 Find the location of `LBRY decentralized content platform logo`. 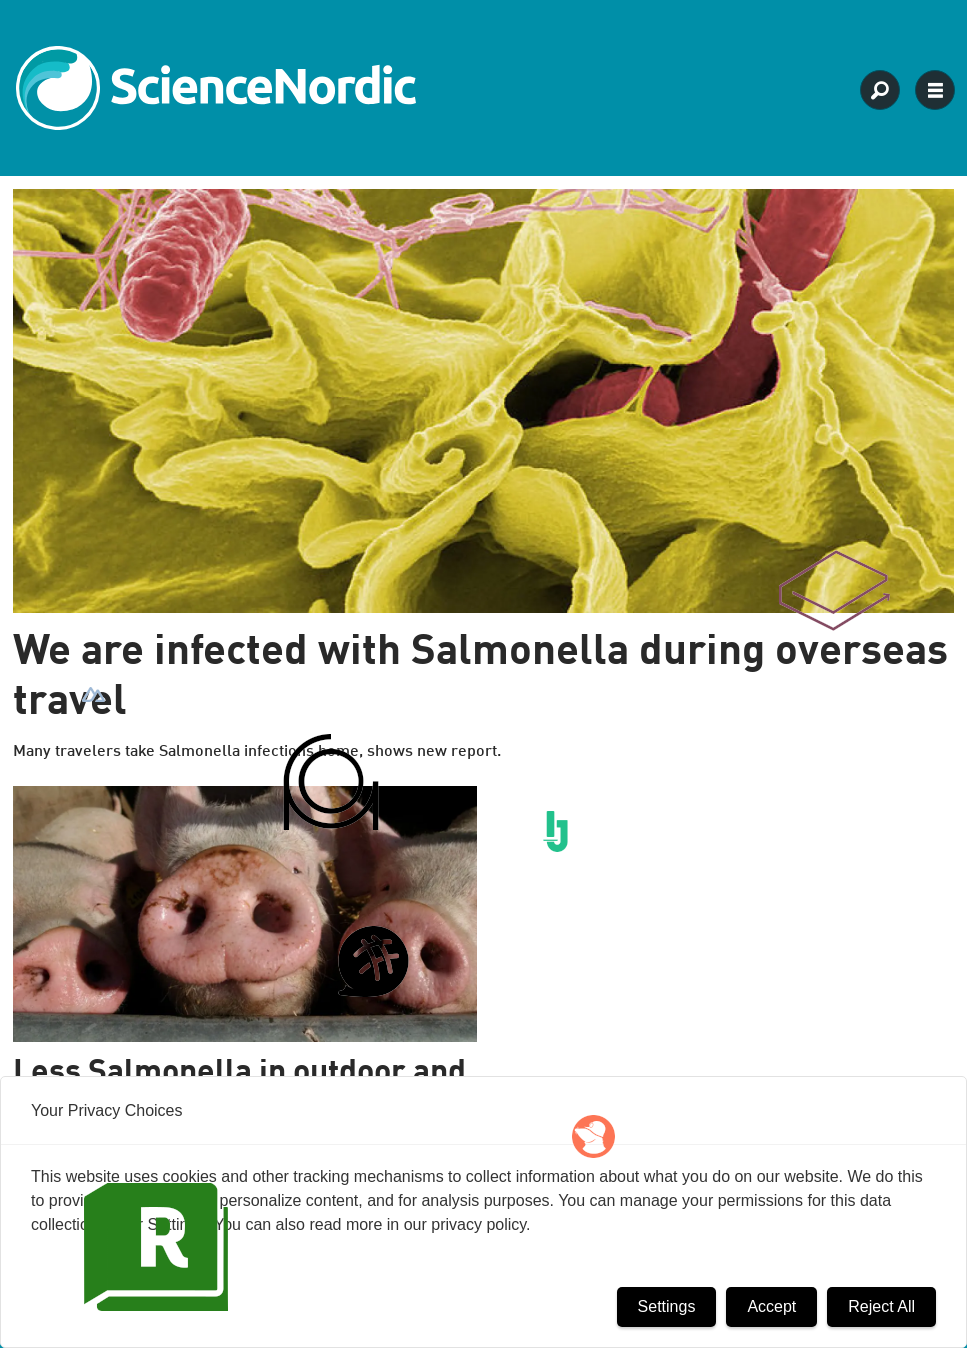

LBRY decentralized content platform logo is located at coordinates (834, 590).